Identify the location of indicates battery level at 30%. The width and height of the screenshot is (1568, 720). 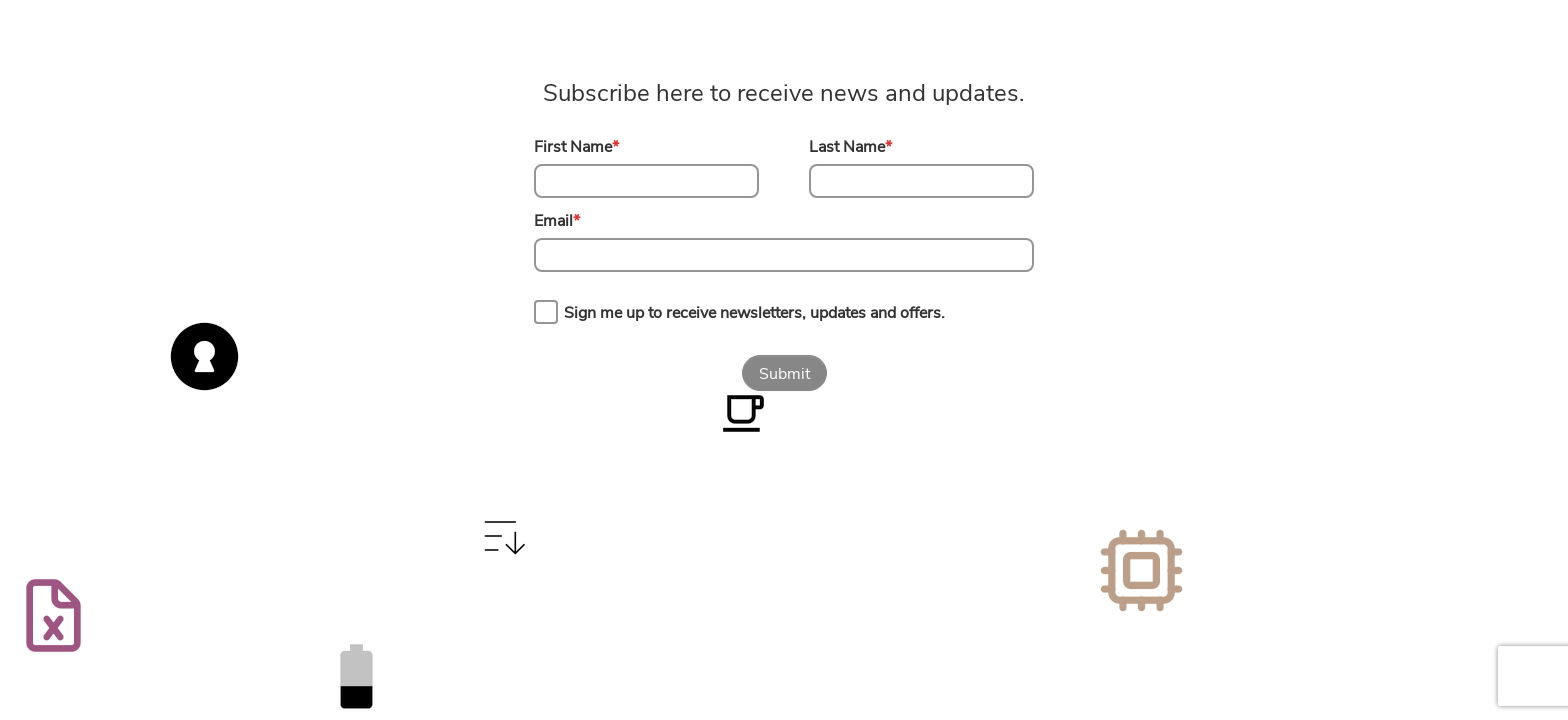
(356, 676).